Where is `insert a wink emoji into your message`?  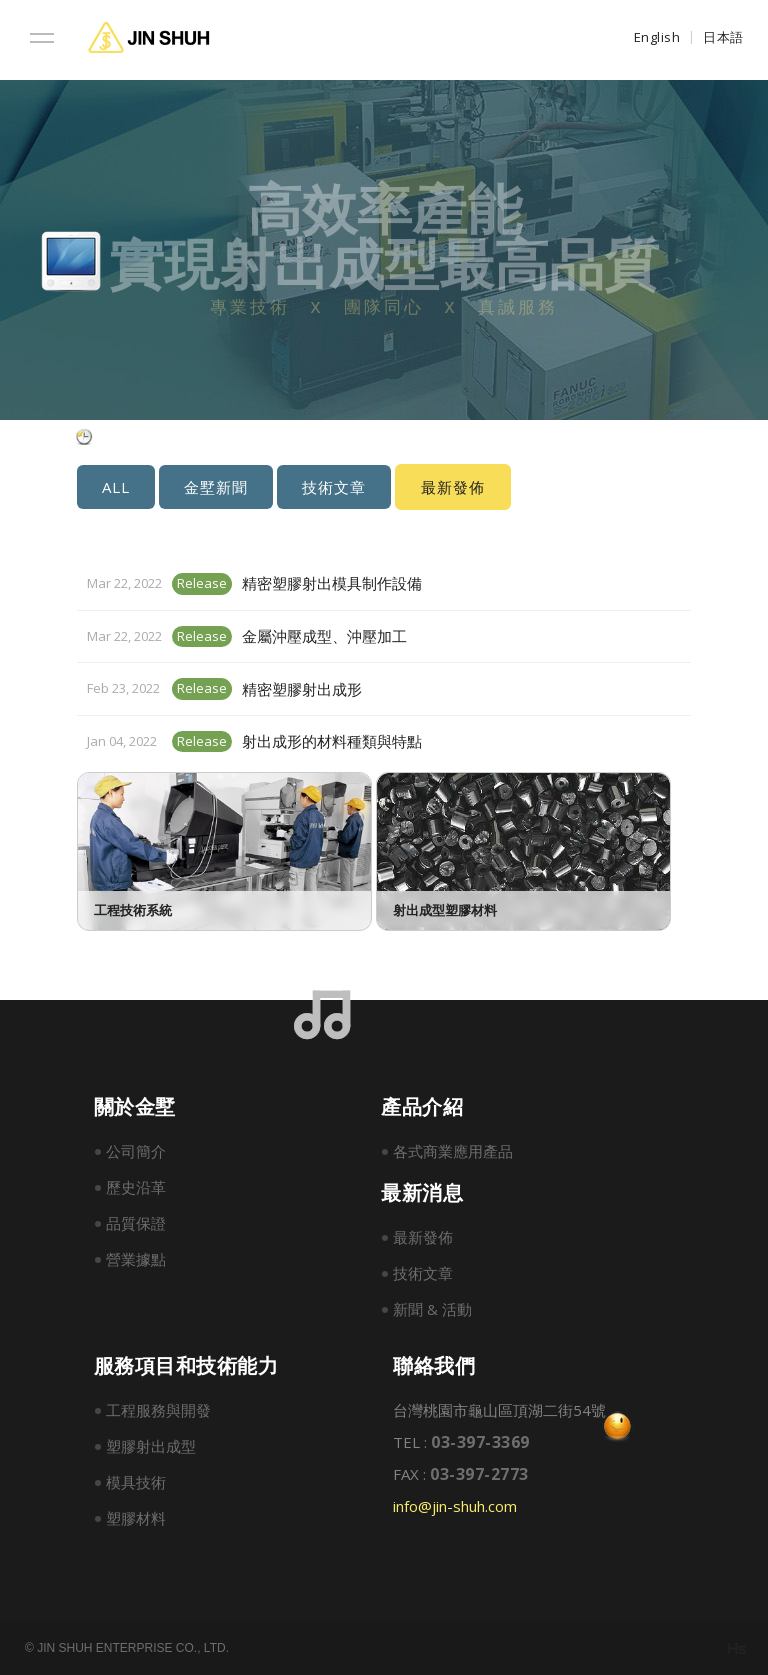 insert a wink emoji into your message is located at coordinates (617, 1427).